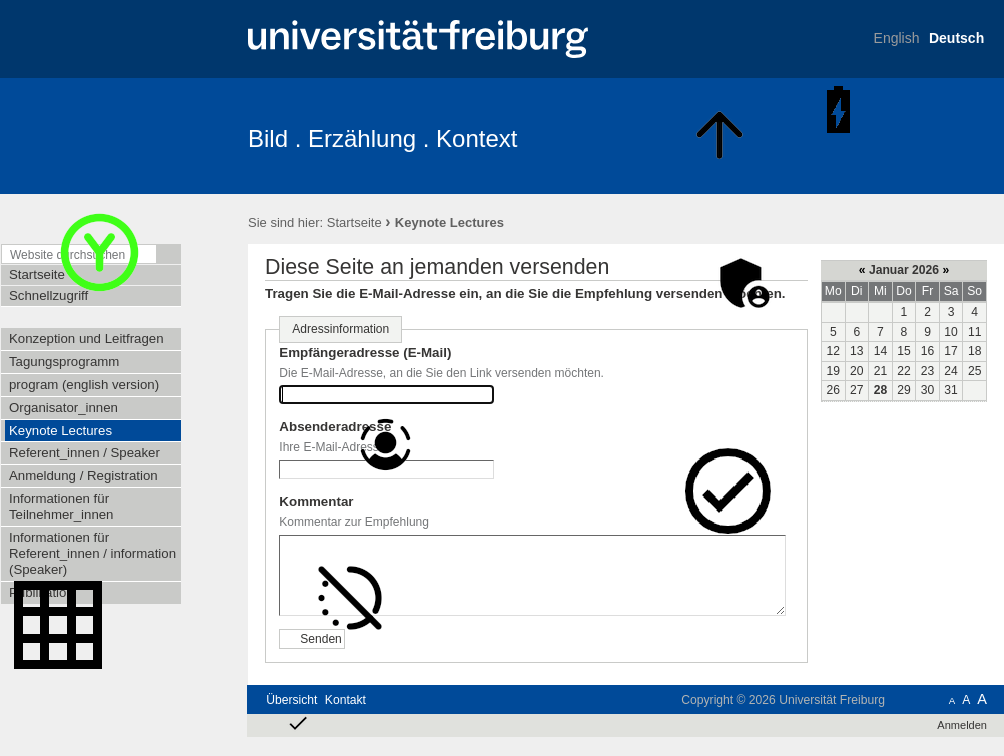 The height and width of the screenshot is (756, 1004). Describe the element at coordinates (728, 491) in the screenshot. I see `indicates a completed or successful action` at that location.